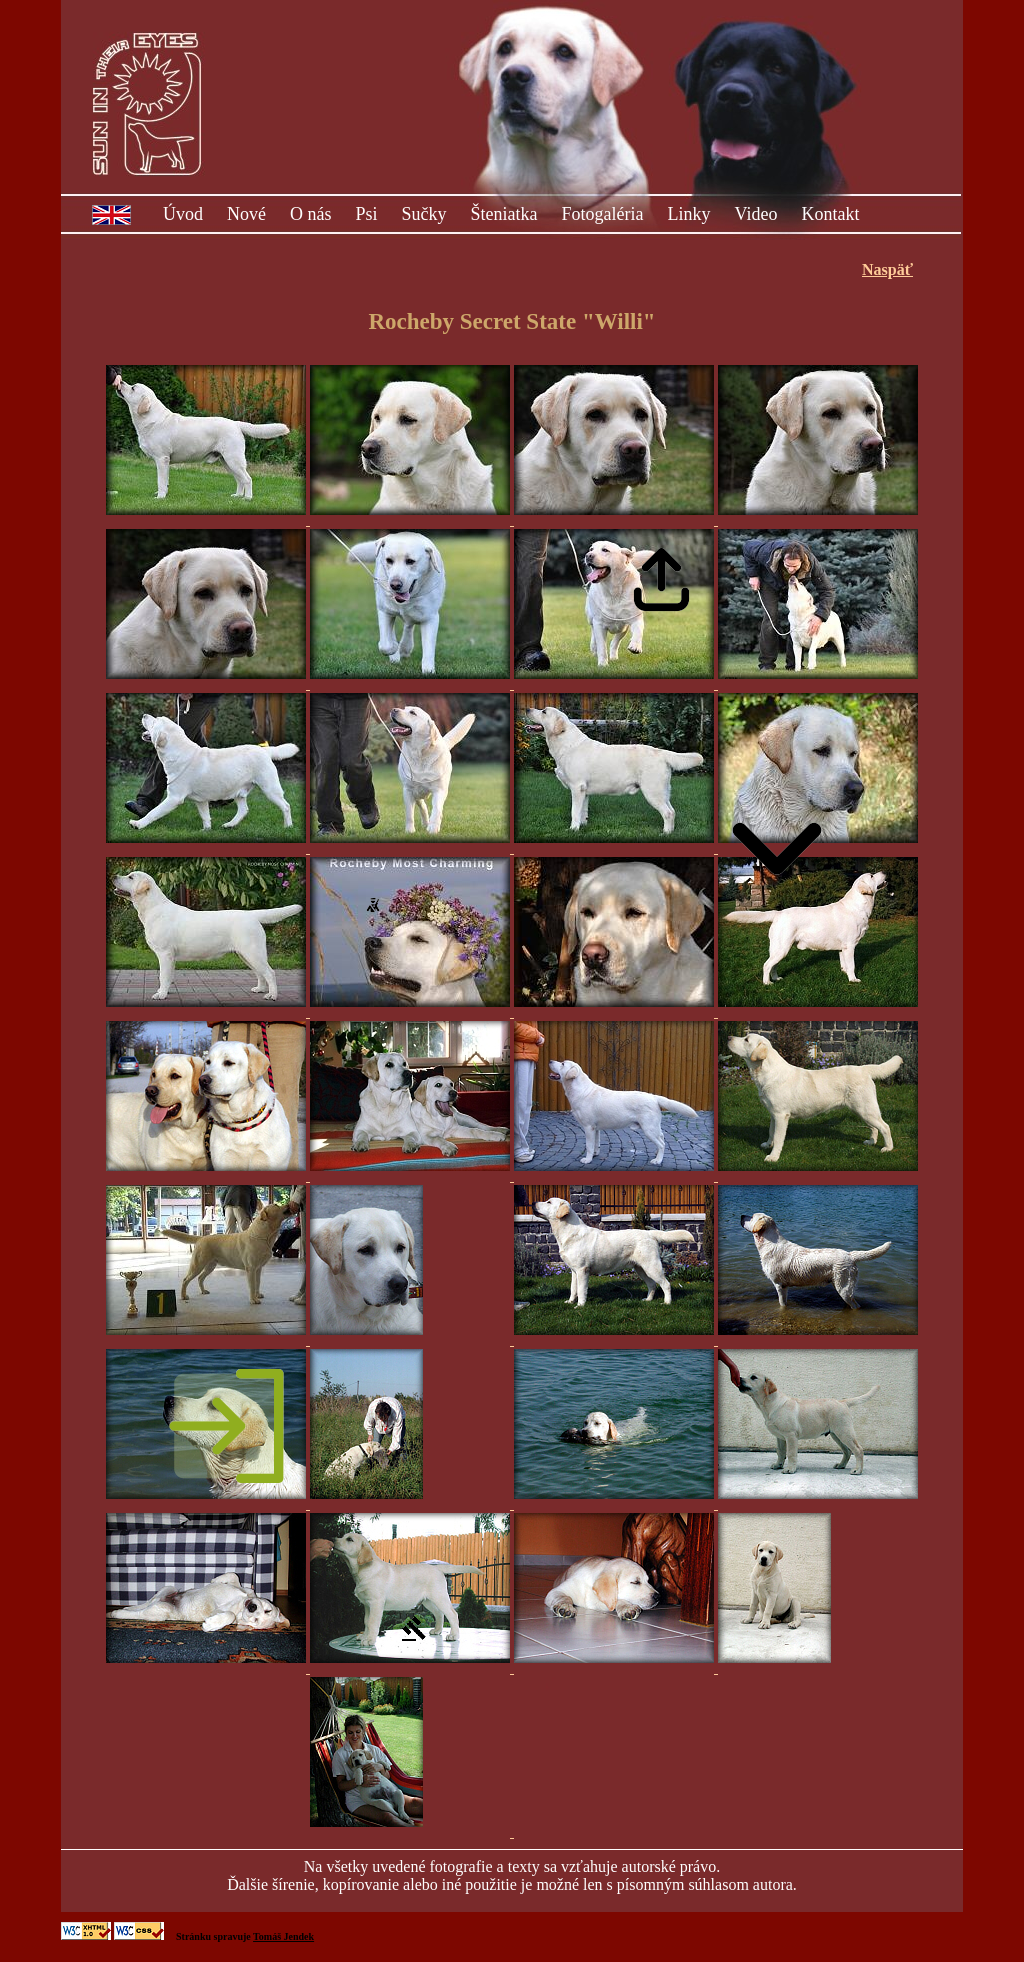 The width and height of the screenshot is (1024, 1962). I want to click on access legal or terms of service information, so click(414, 1628).